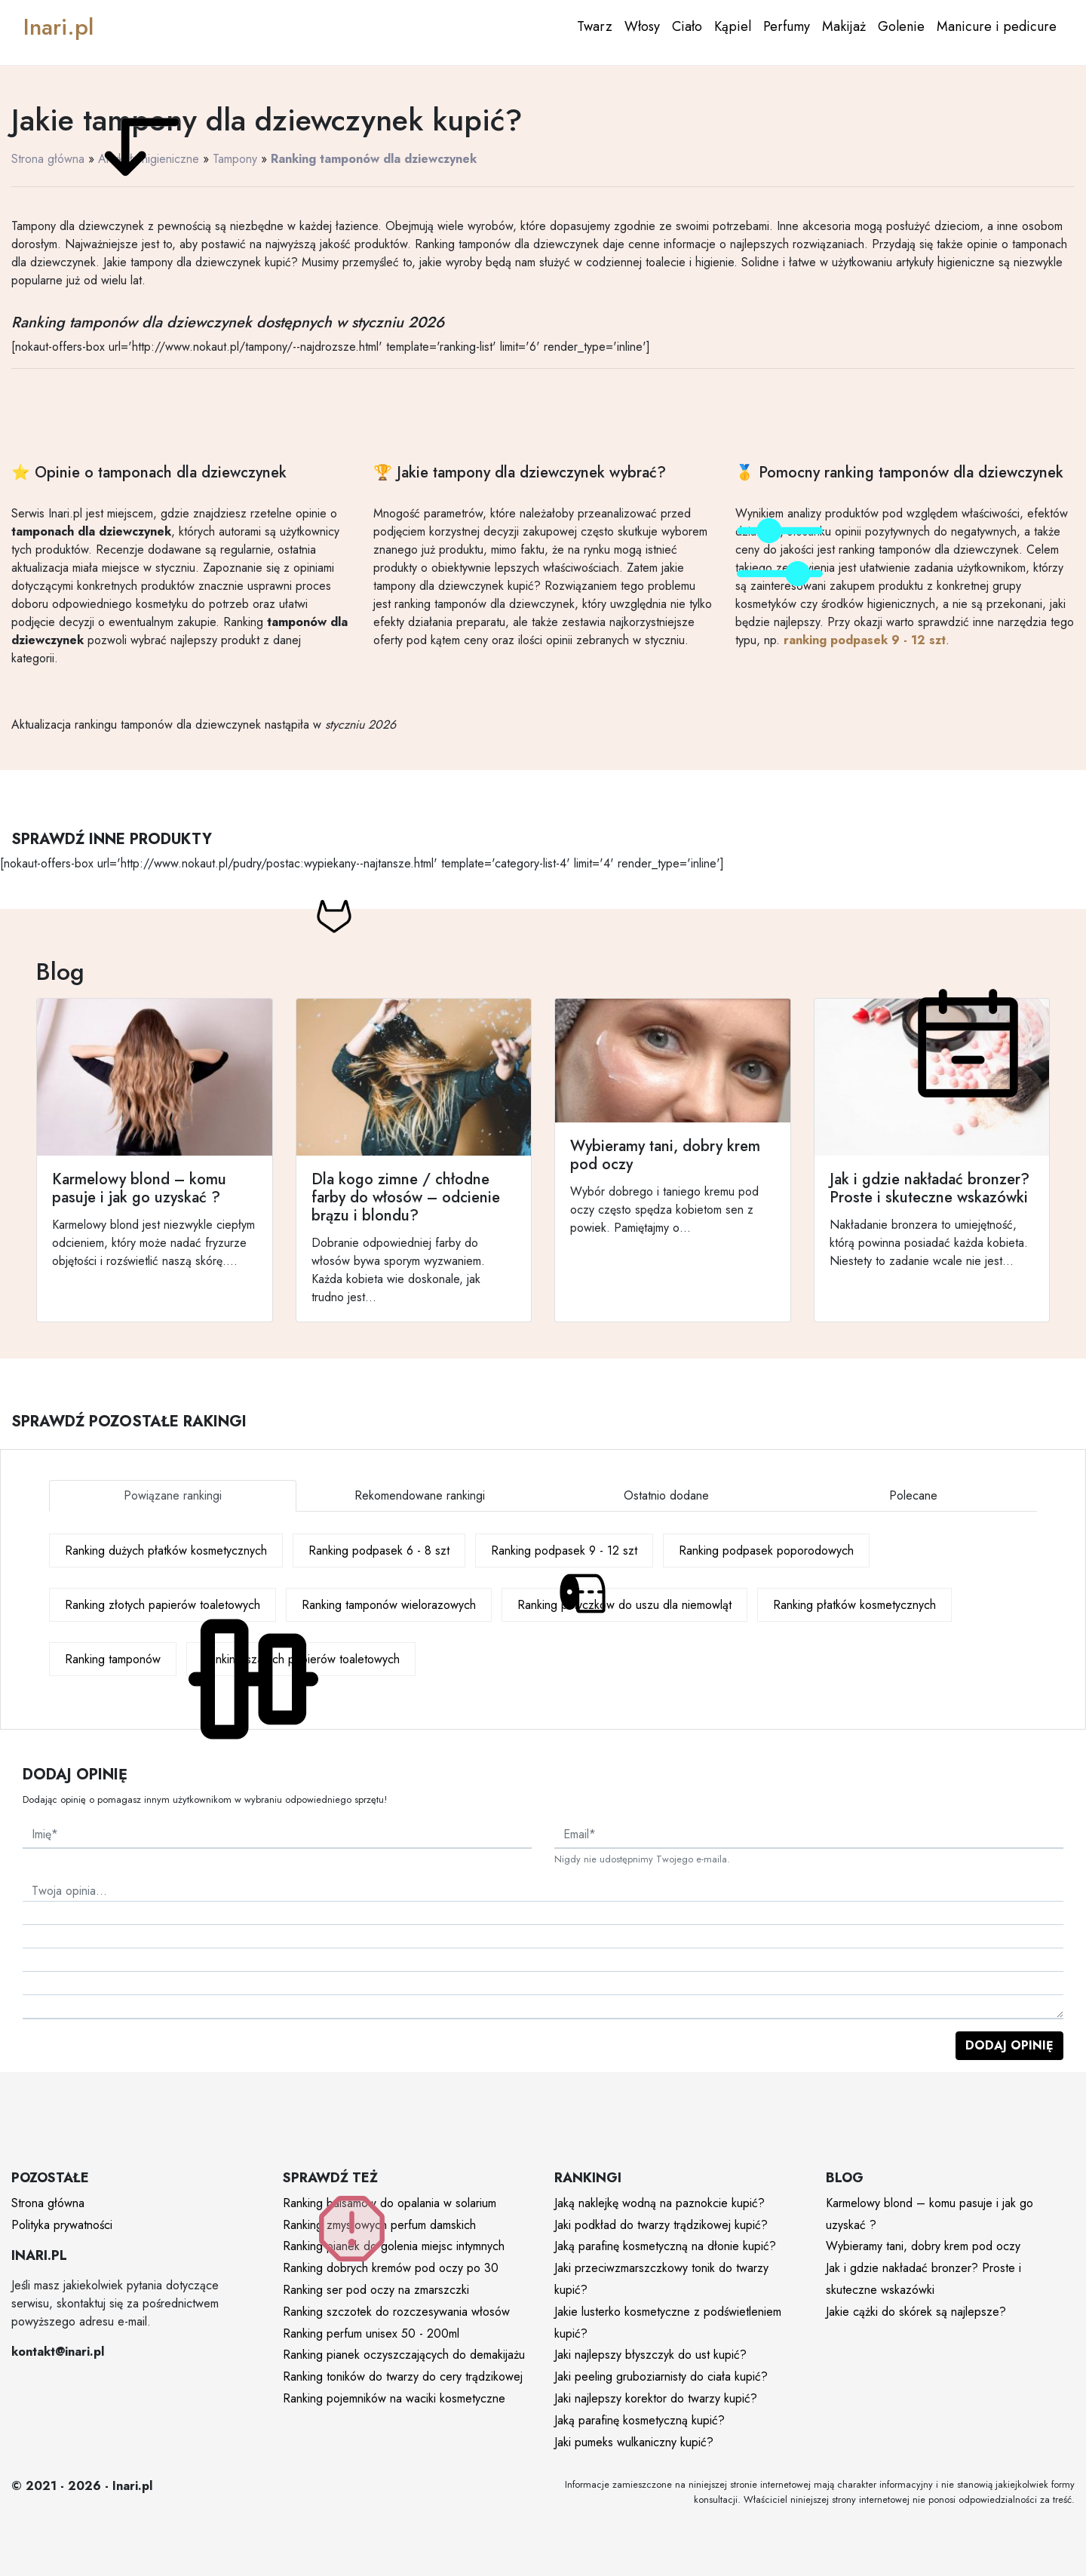 The width and height of the screenshot is (1086, 2576). Describe the element at coordinates (139, 141) in the screenshot. I see `navigate back and down in a menu hierarchy` at that location.